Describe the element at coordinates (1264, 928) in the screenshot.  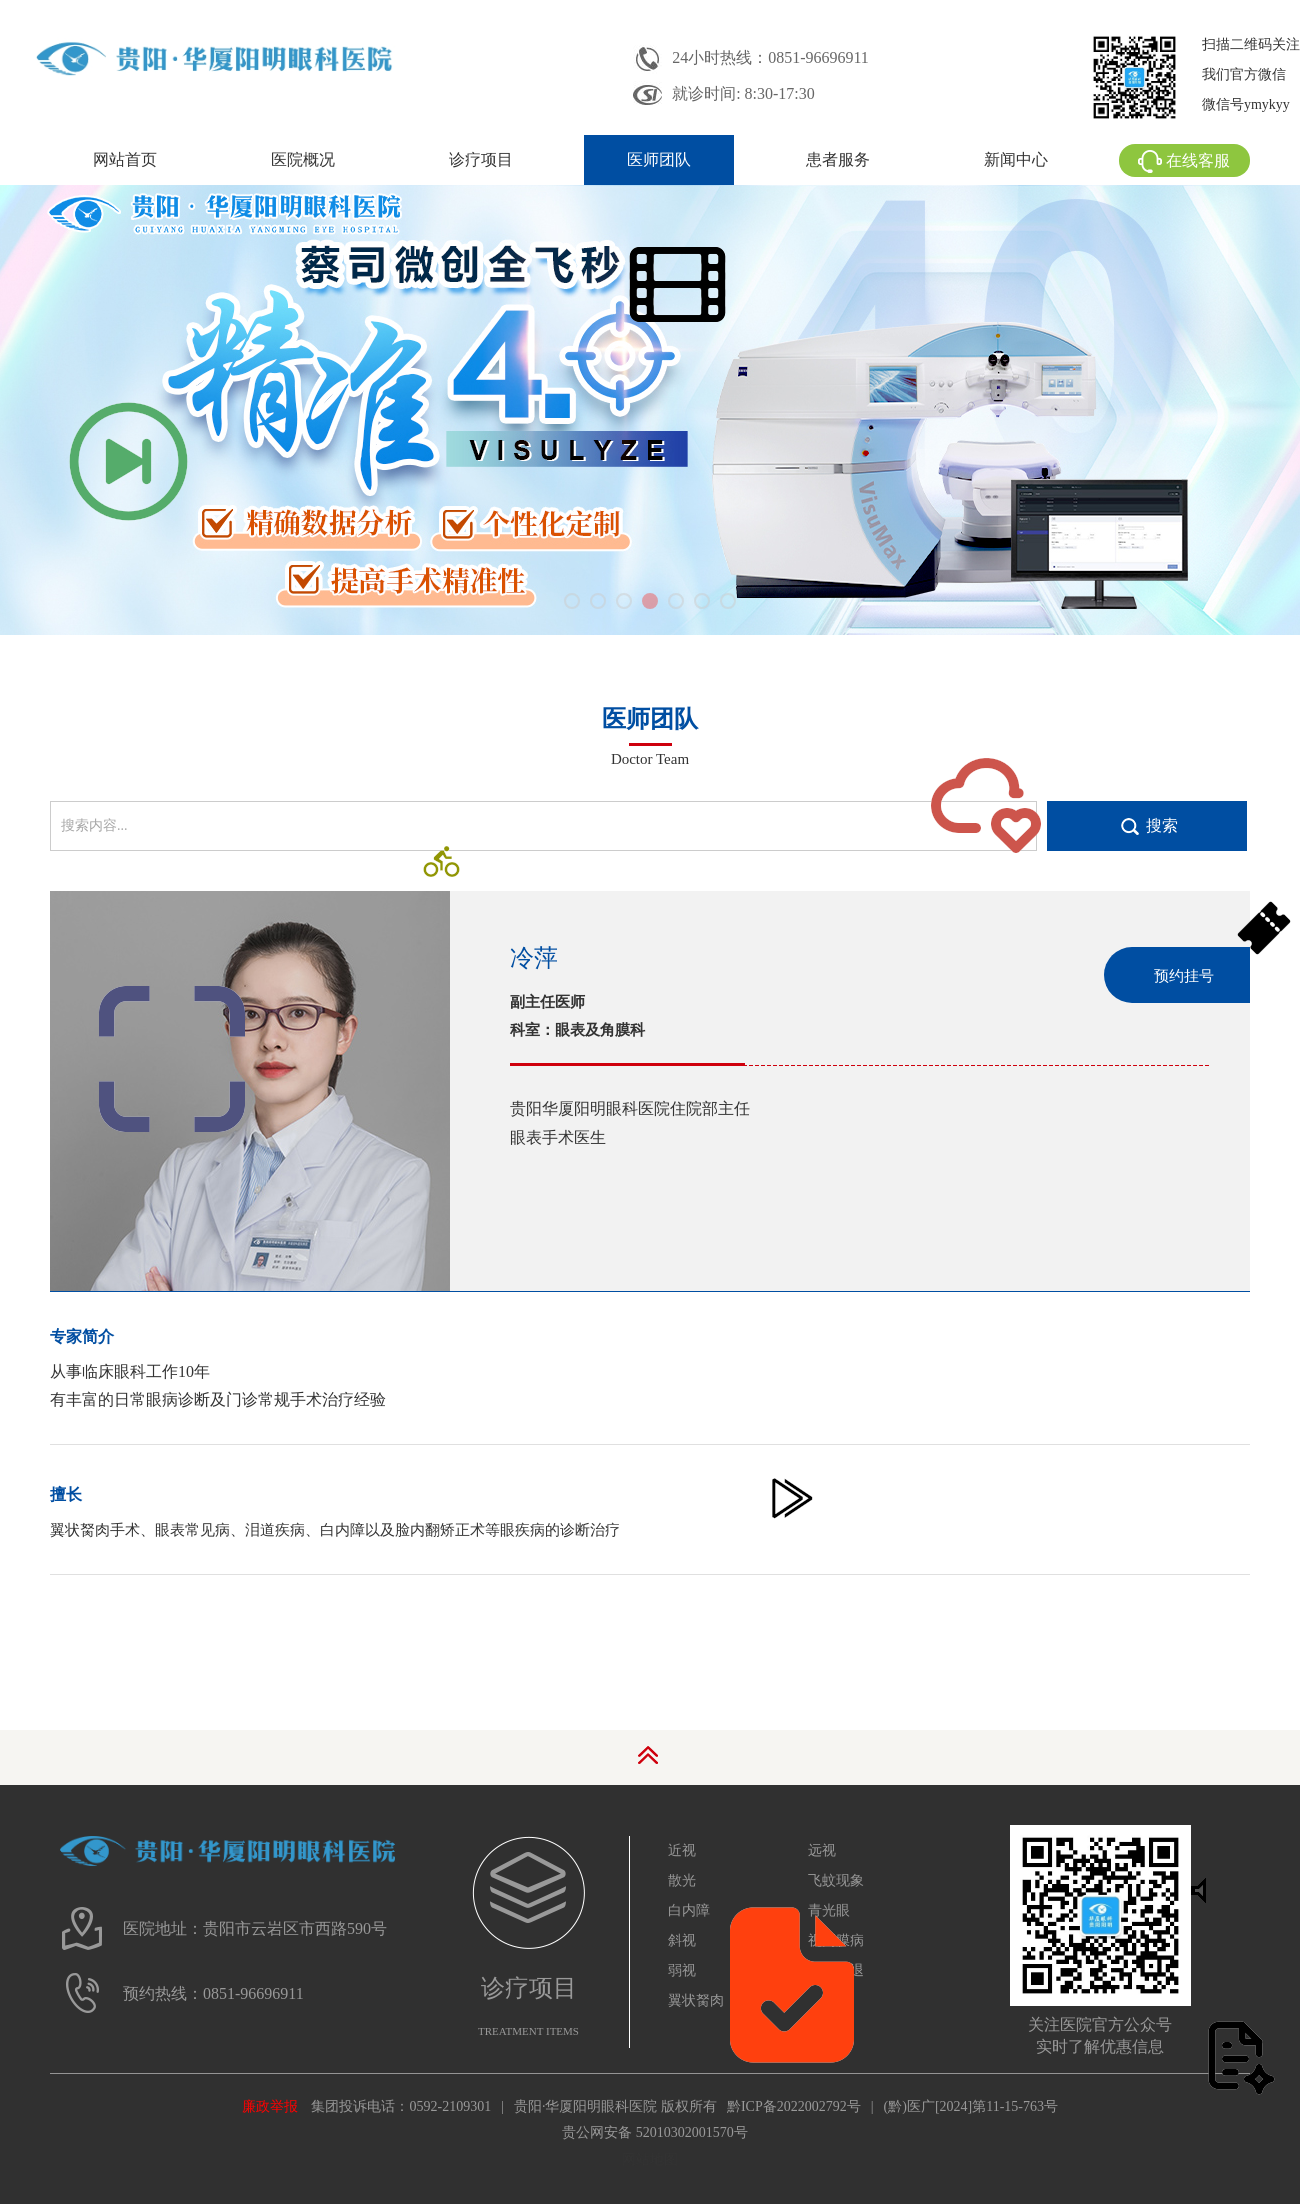
I see `view your tickets or passes` at that location.